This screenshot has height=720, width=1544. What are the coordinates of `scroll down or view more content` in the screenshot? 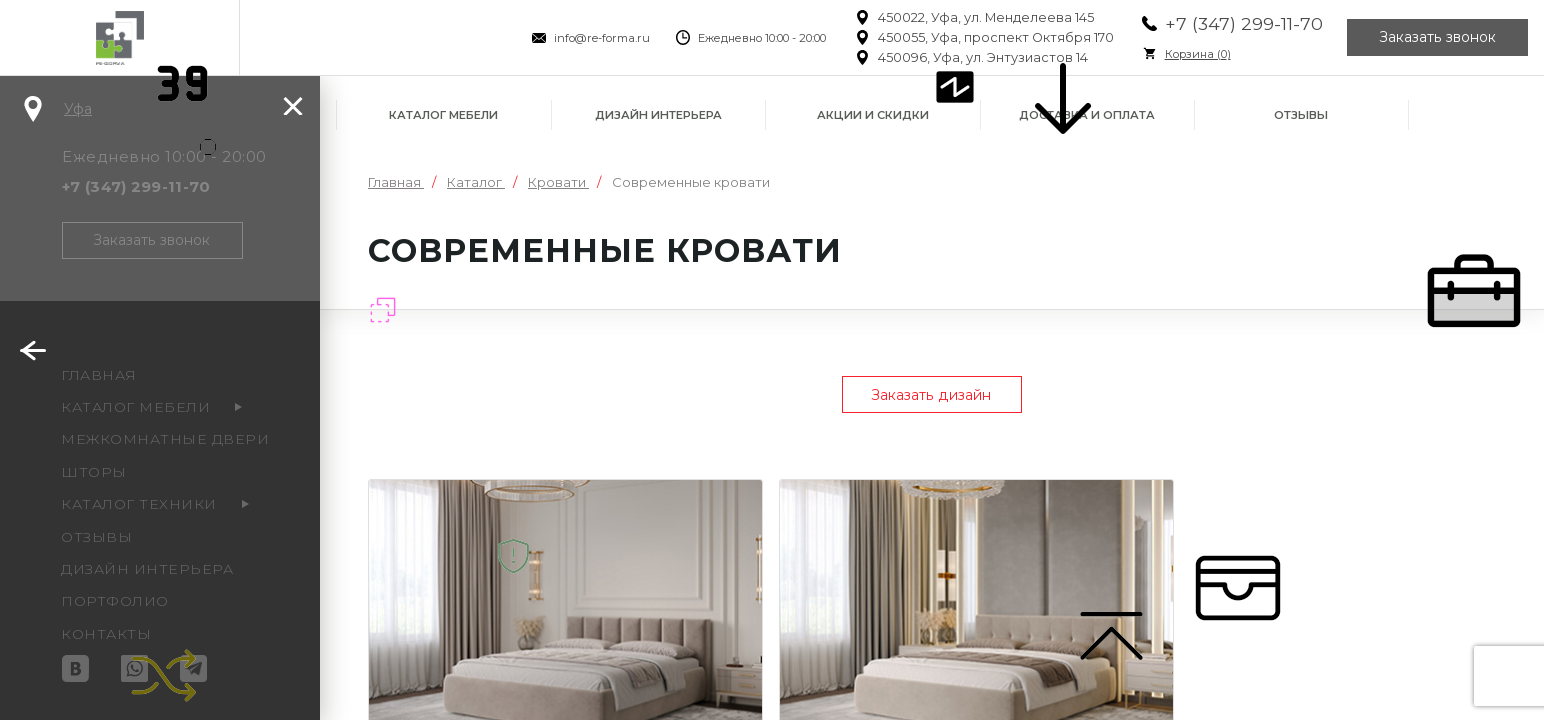 It's located at (1064, 99).